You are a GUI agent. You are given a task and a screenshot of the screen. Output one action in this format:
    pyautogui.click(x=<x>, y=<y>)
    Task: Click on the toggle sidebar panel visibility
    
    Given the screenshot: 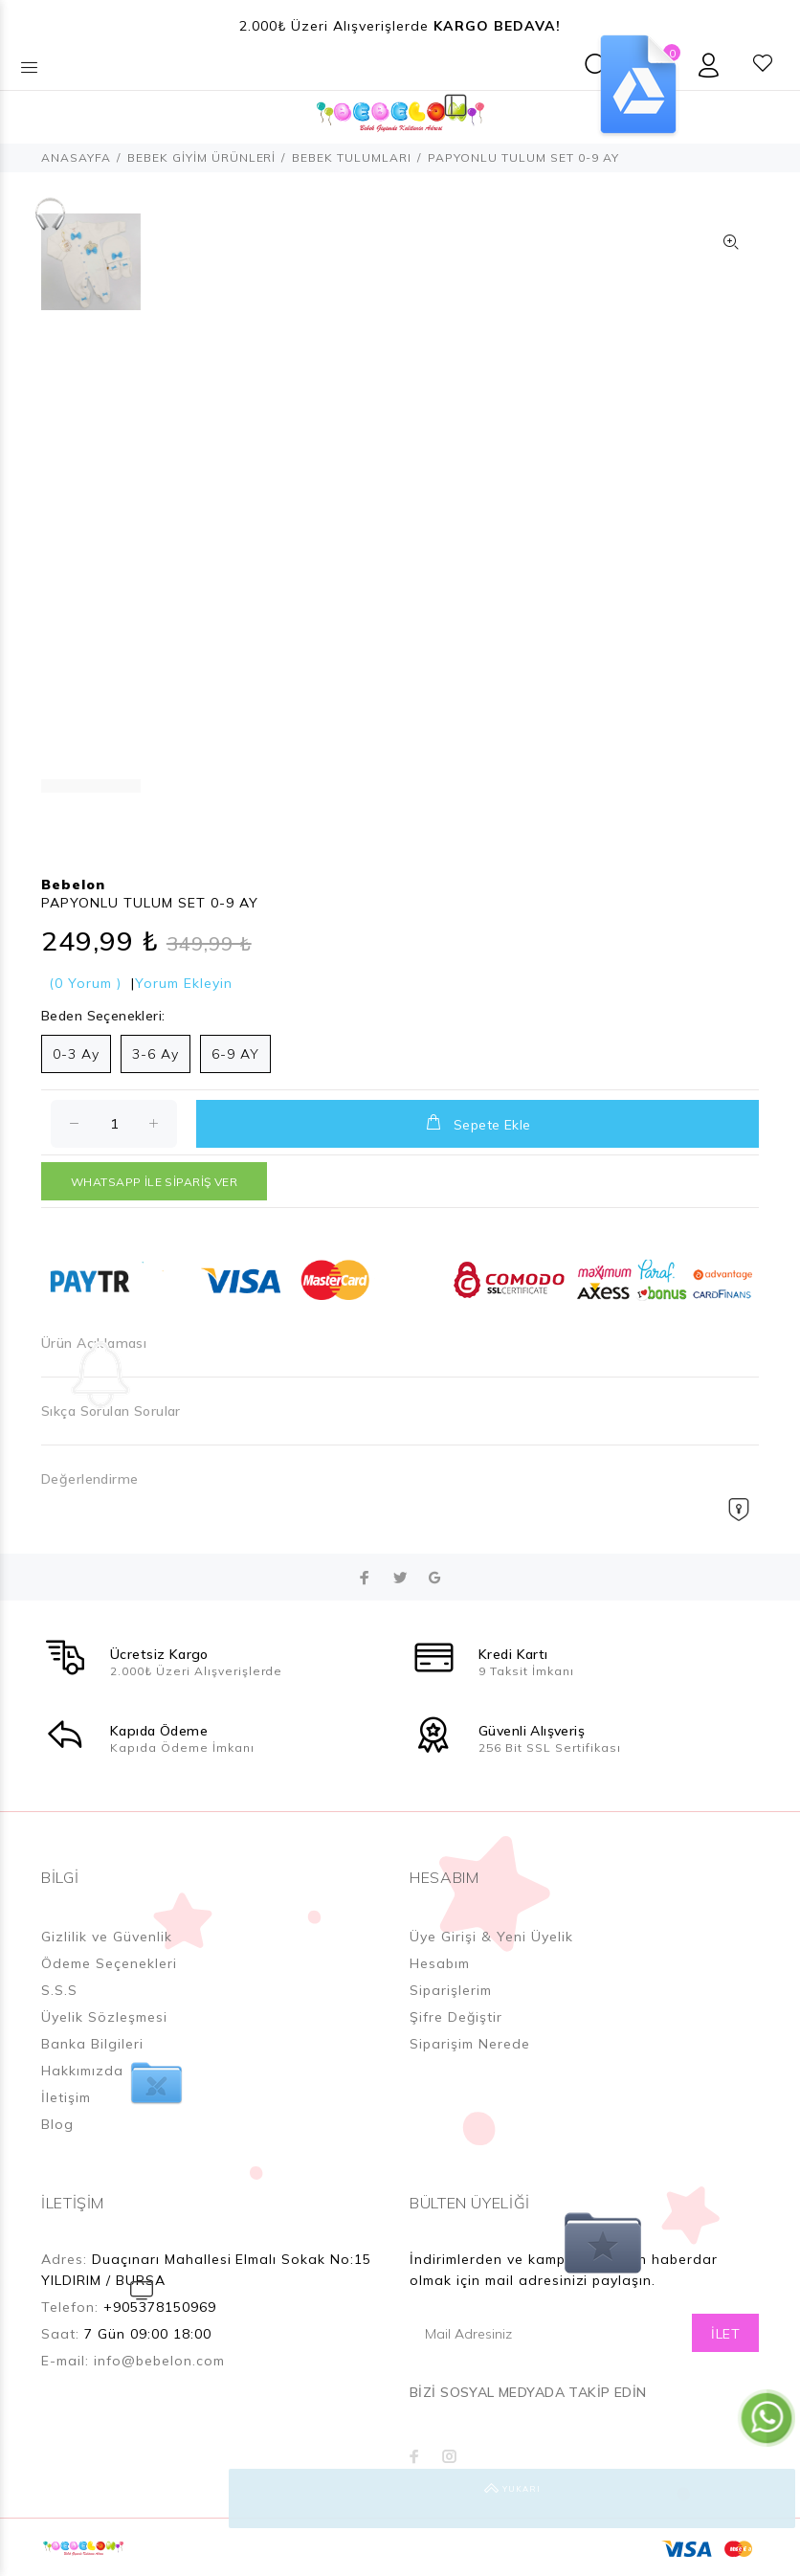 What is the action you would take?
    pyautogui.click(x=456, y=105)
    